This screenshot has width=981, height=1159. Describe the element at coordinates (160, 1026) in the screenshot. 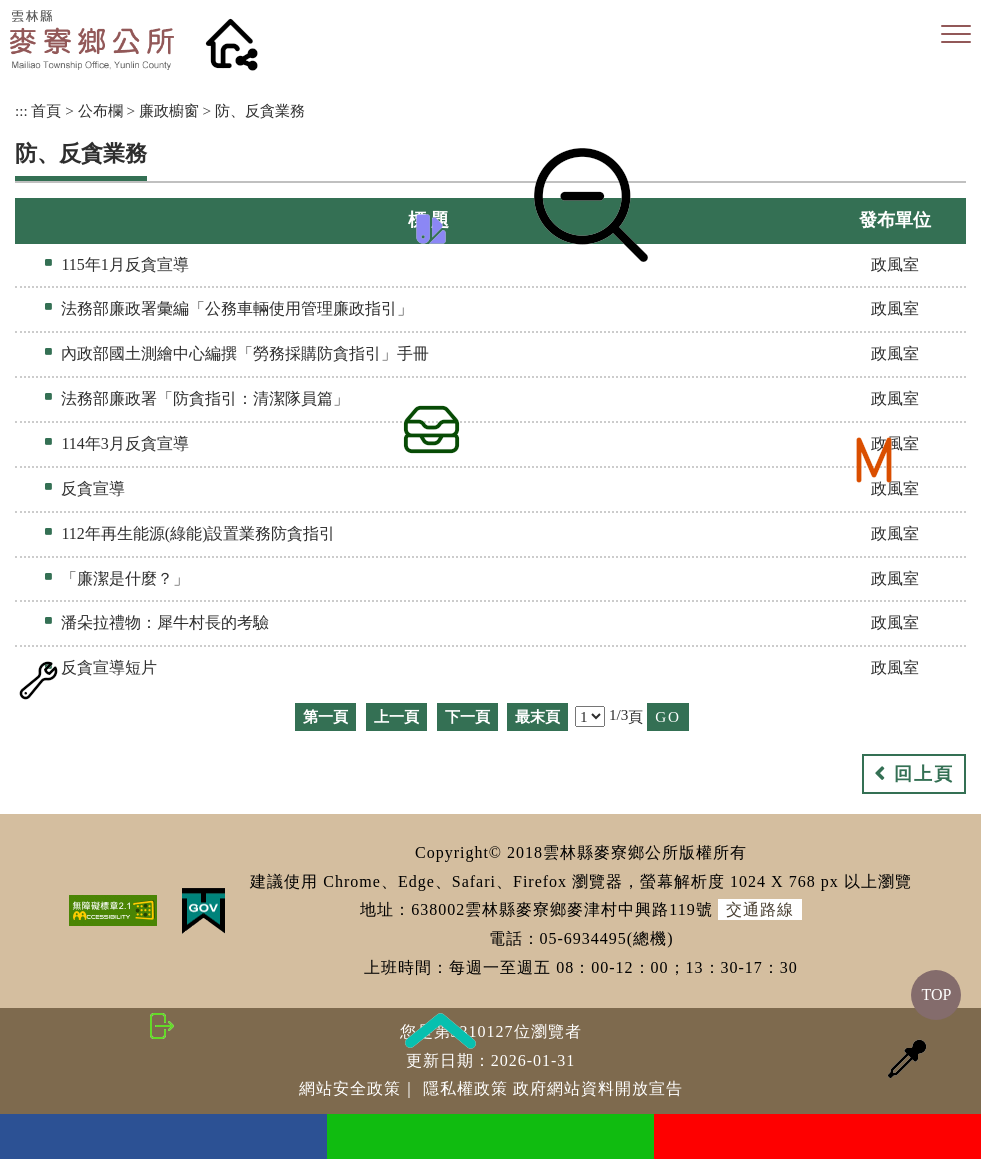

I see `log out of your account` at that location.